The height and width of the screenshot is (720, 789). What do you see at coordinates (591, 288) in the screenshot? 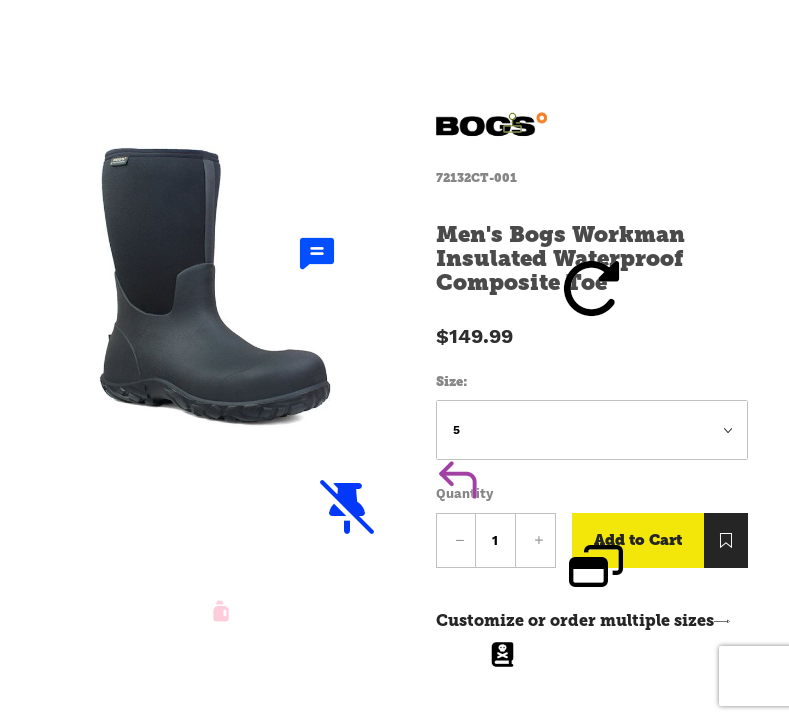
I see `redo the last undone action` at bounding box center [591, 288].